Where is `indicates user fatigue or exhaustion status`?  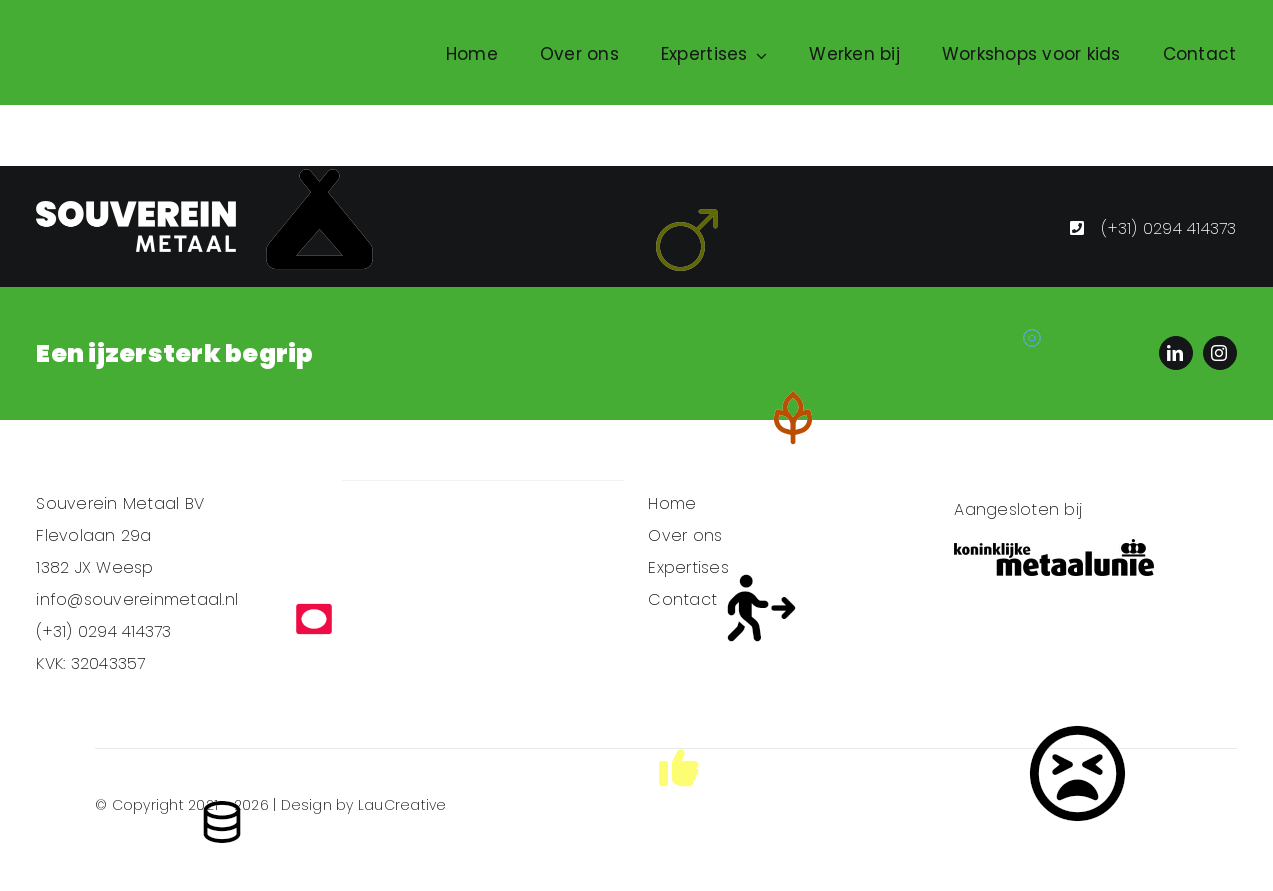 indicates user fatigue or exhaustion status is located at coordinates (1077, 773).